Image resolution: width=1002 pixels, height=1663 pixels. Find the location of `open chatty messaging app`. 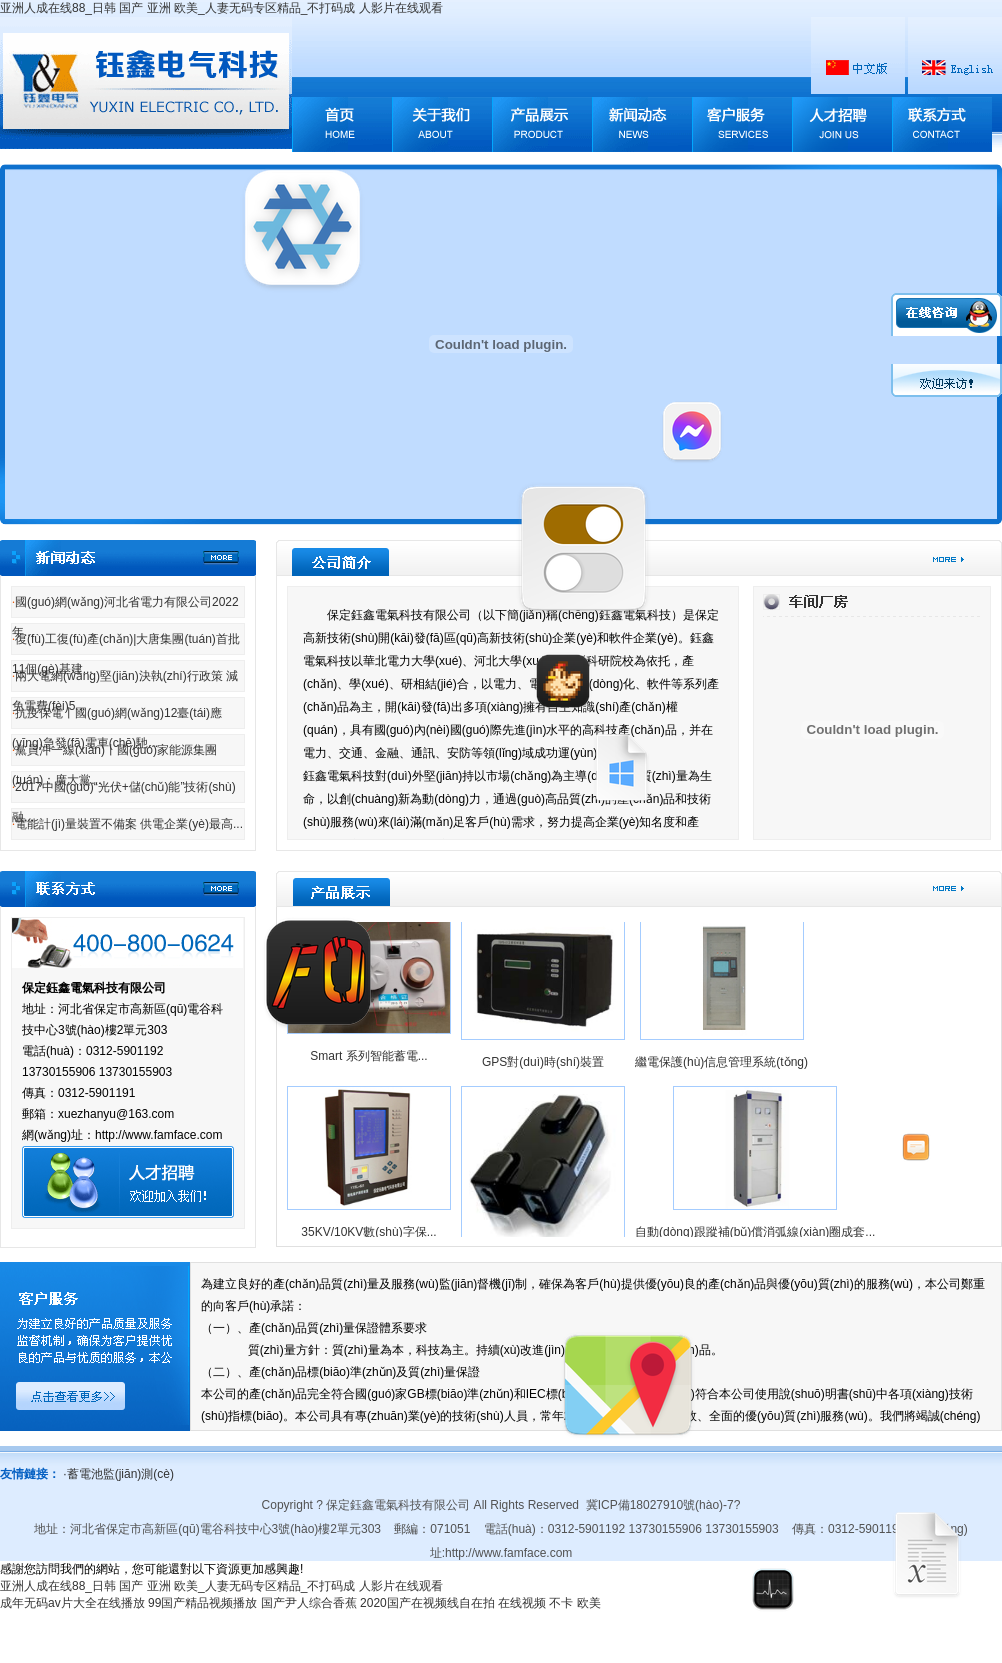

open chatty messaging app is located at coordinates (916, 1147).